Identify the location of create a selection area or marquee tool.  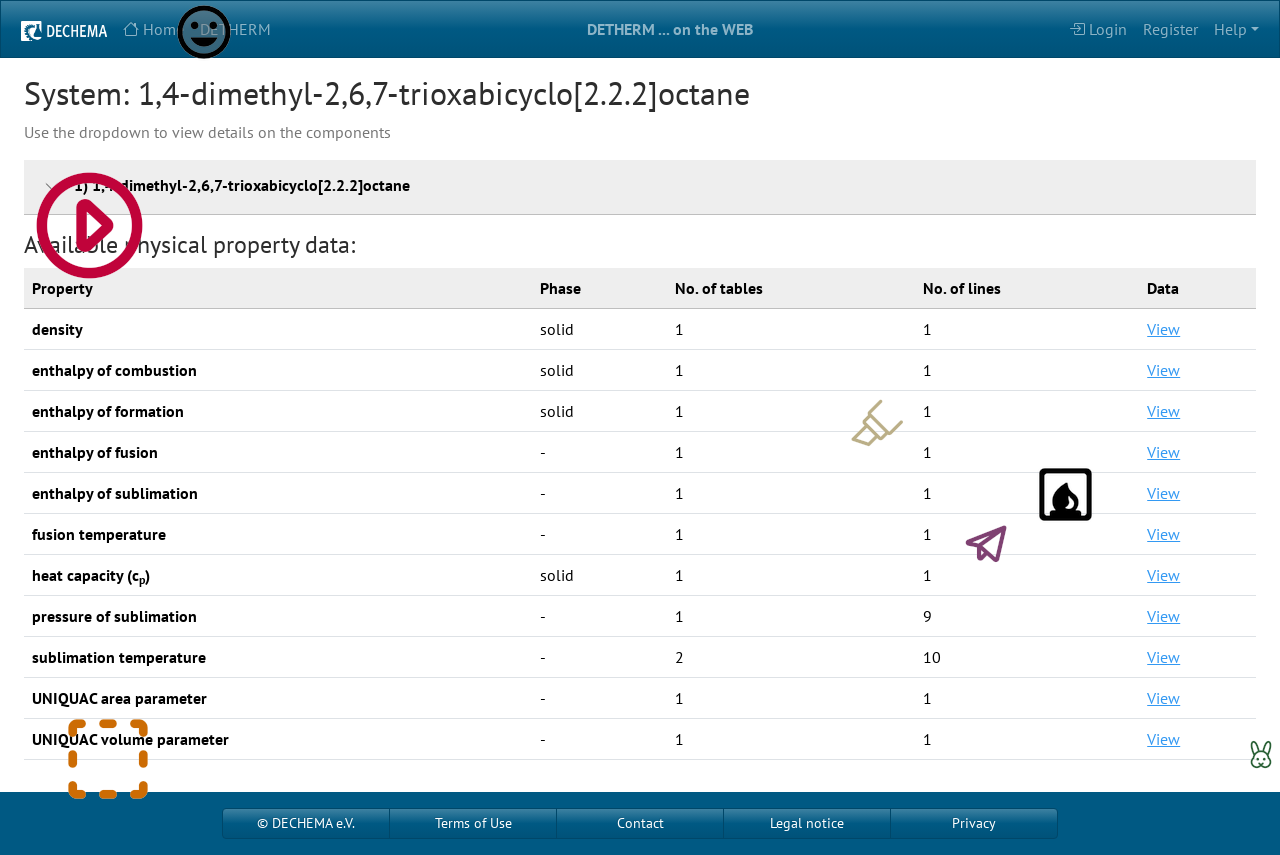
(108, 759).